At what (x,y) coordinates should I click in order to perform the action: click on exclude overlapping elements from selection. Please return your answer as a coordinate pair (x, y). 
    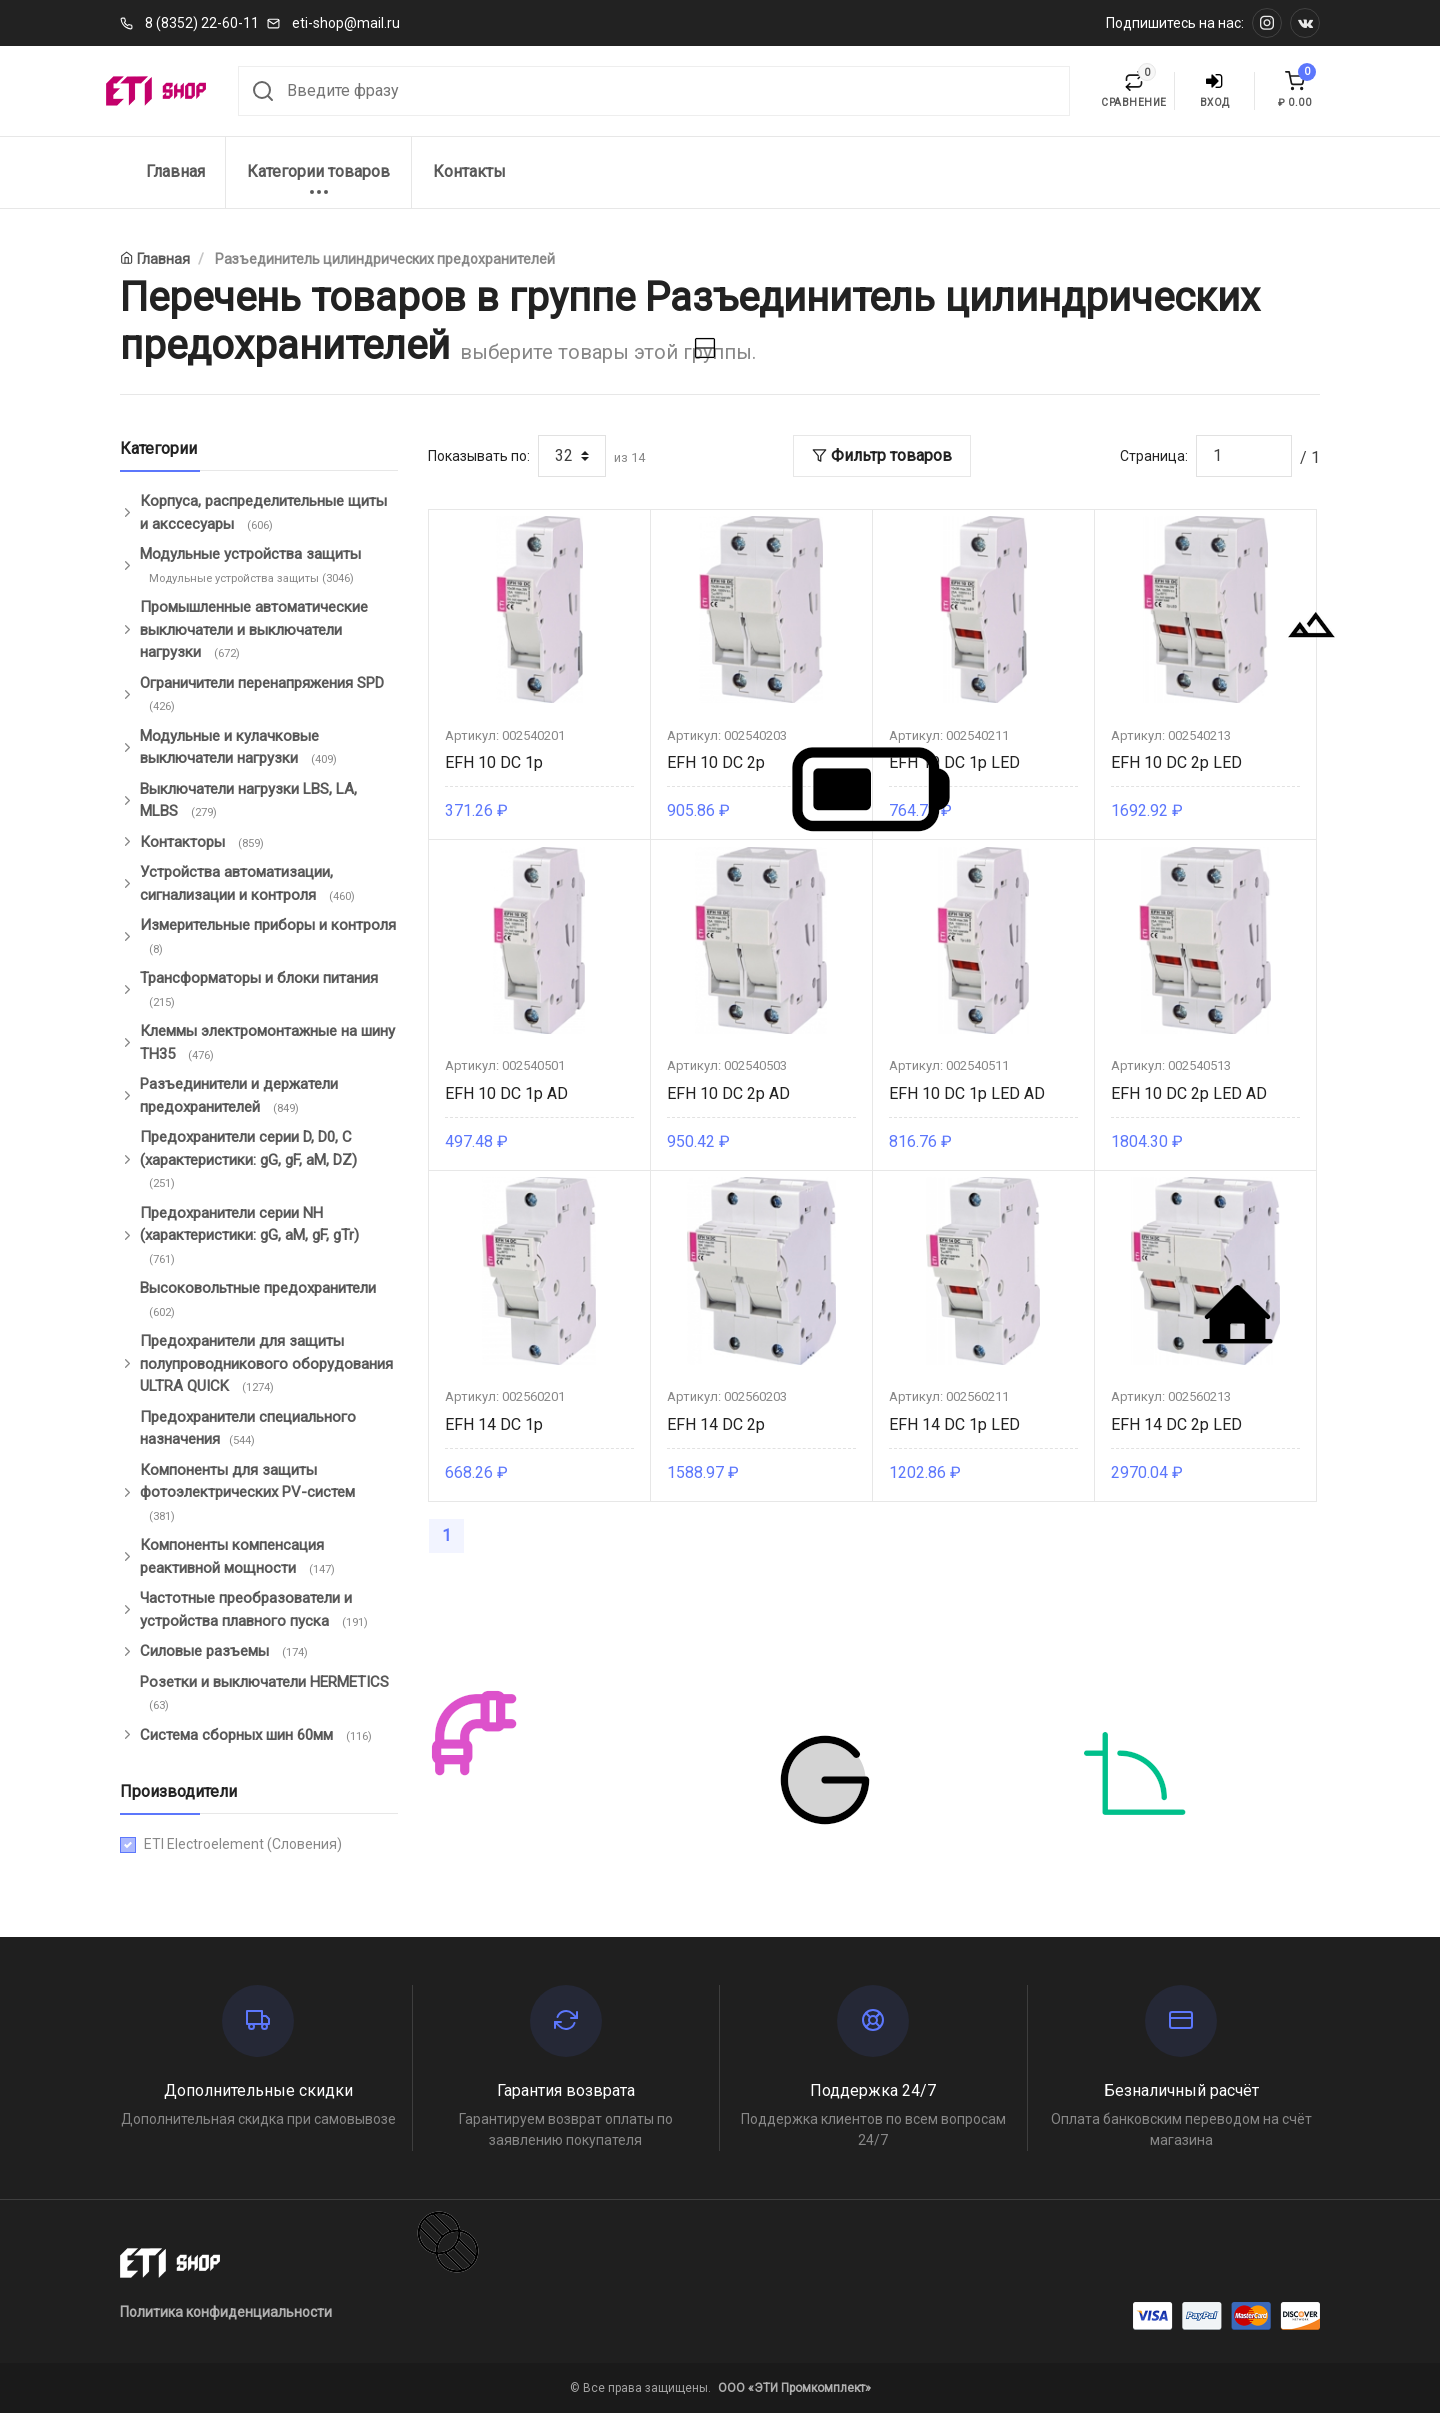
    Looking at the image, I should click on (448, 2242).